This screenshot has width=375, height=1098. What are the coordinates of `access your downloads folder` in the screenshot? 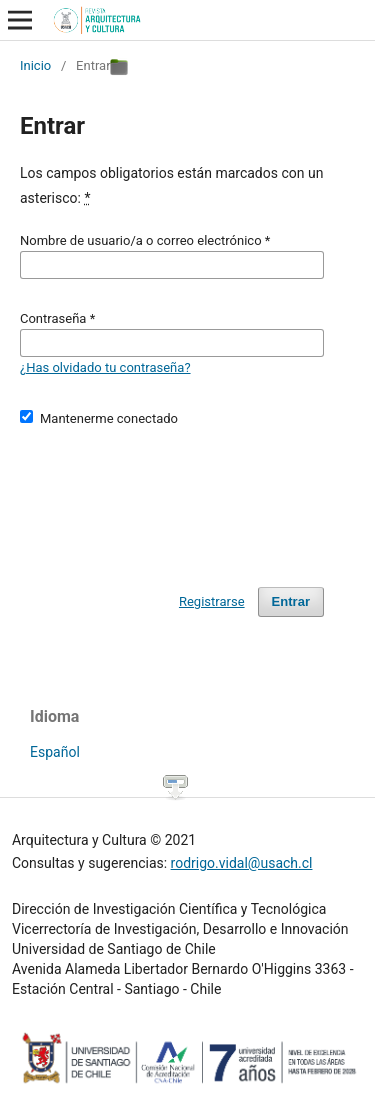 It's located at (175, 787).